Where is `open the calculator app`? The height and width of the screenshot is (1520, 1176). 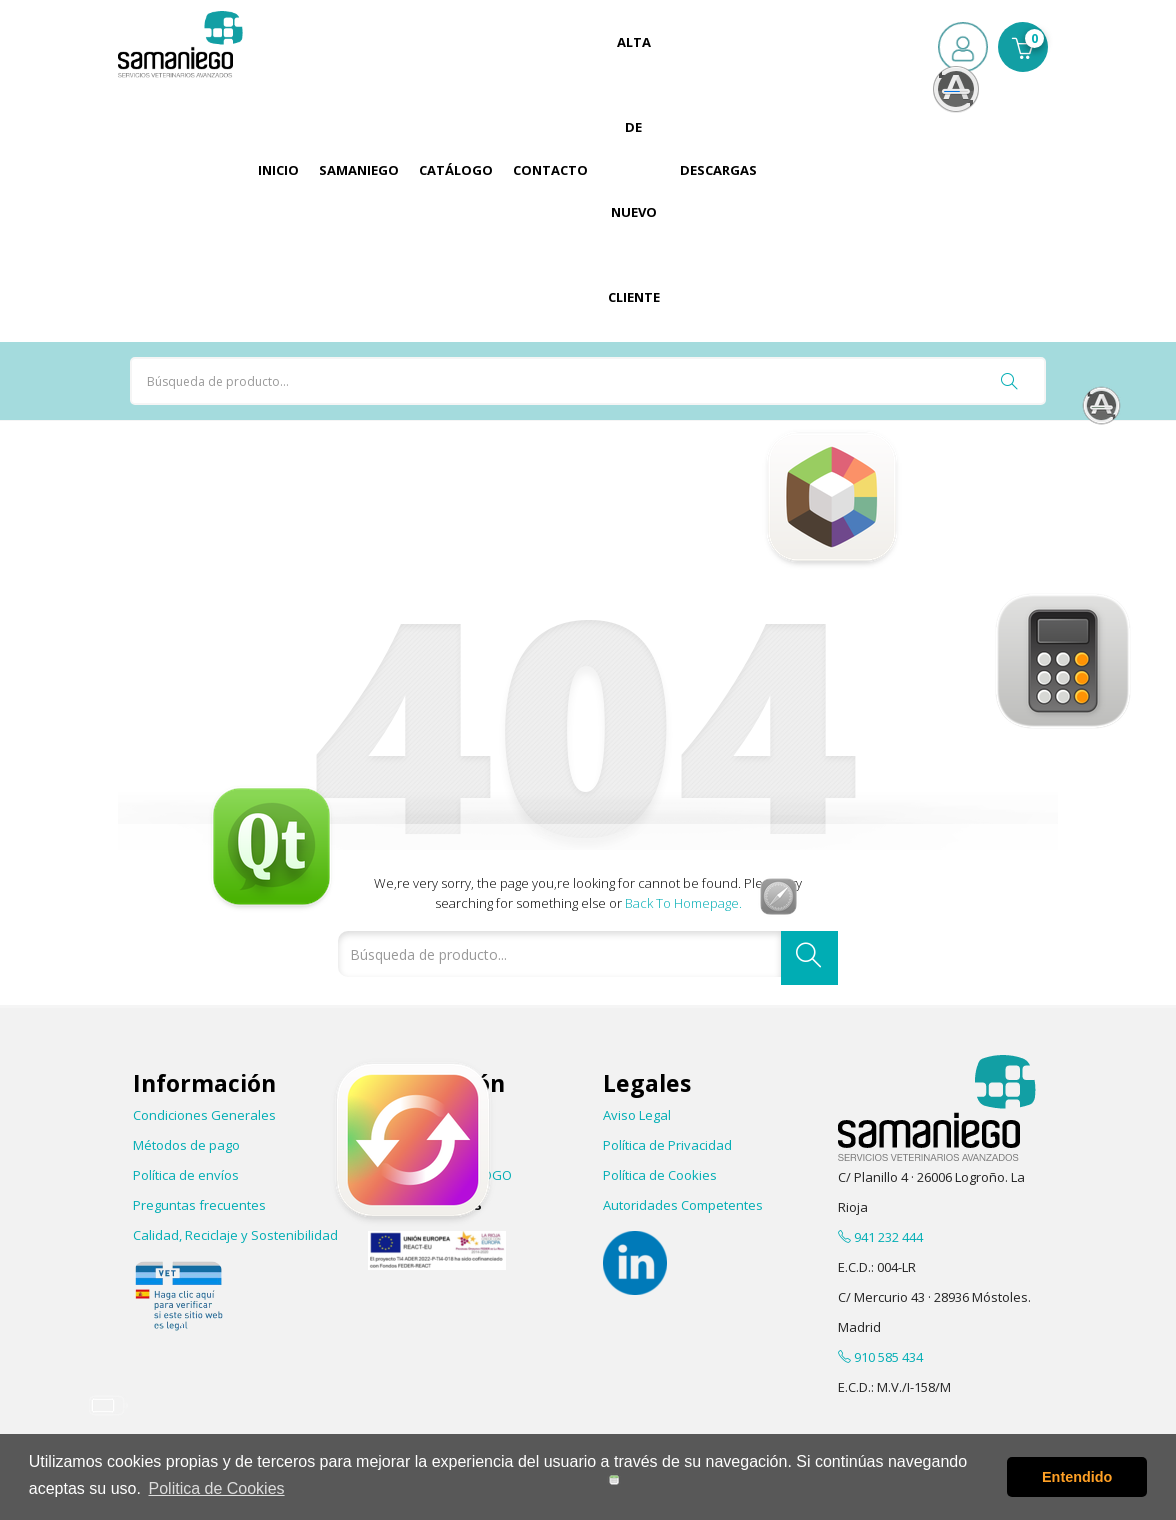
open the calculator app is located at coordinates (1063, 661).